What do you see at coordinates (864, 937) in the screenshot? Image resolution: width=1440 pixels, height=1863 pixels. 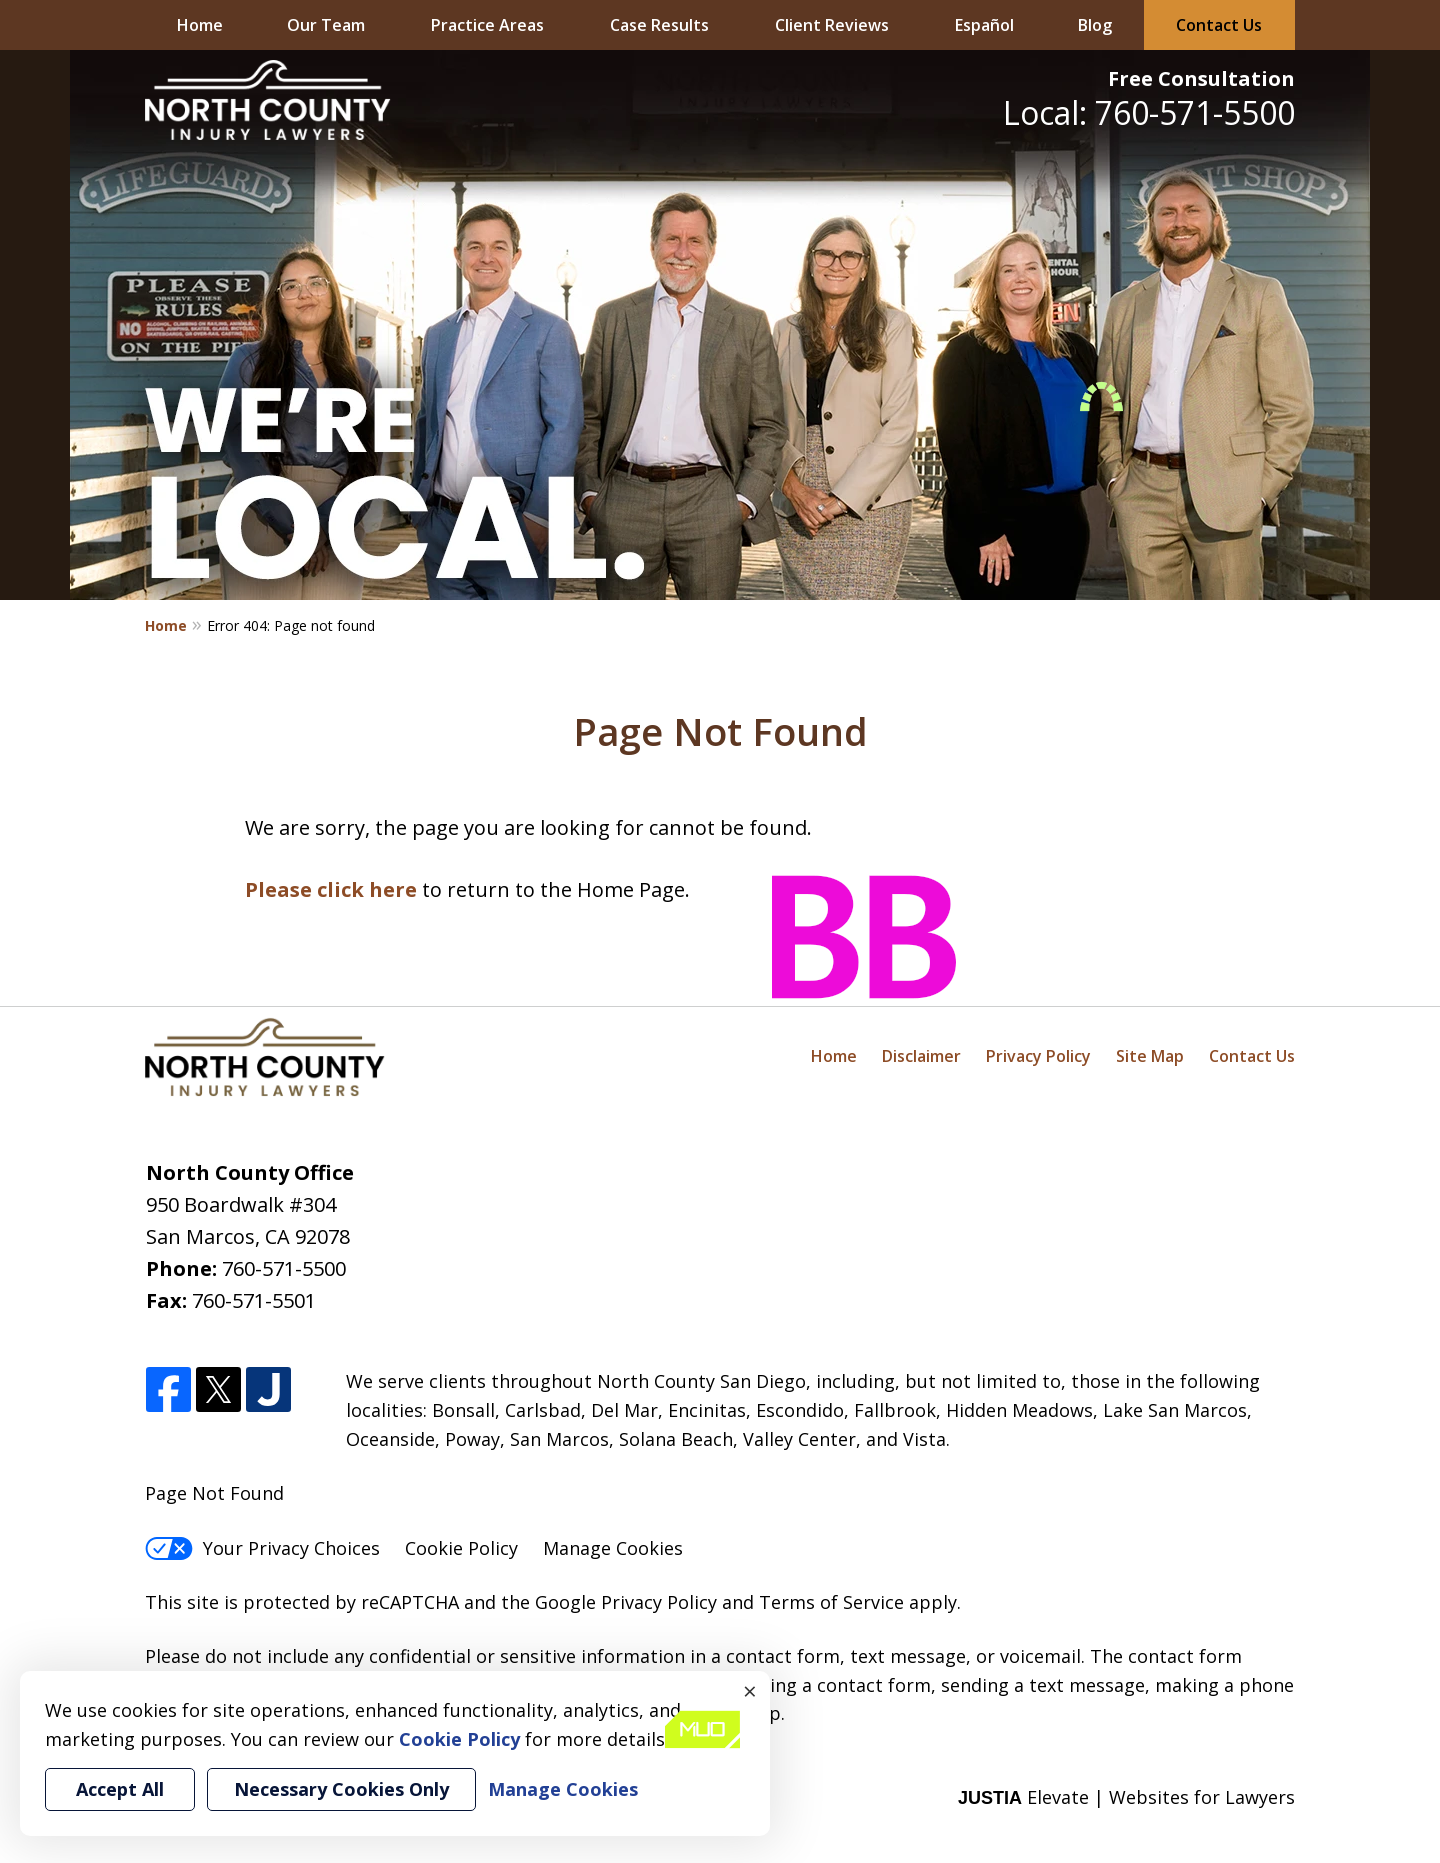 I see `open the BookBub app` at bounding box center [864, 937].